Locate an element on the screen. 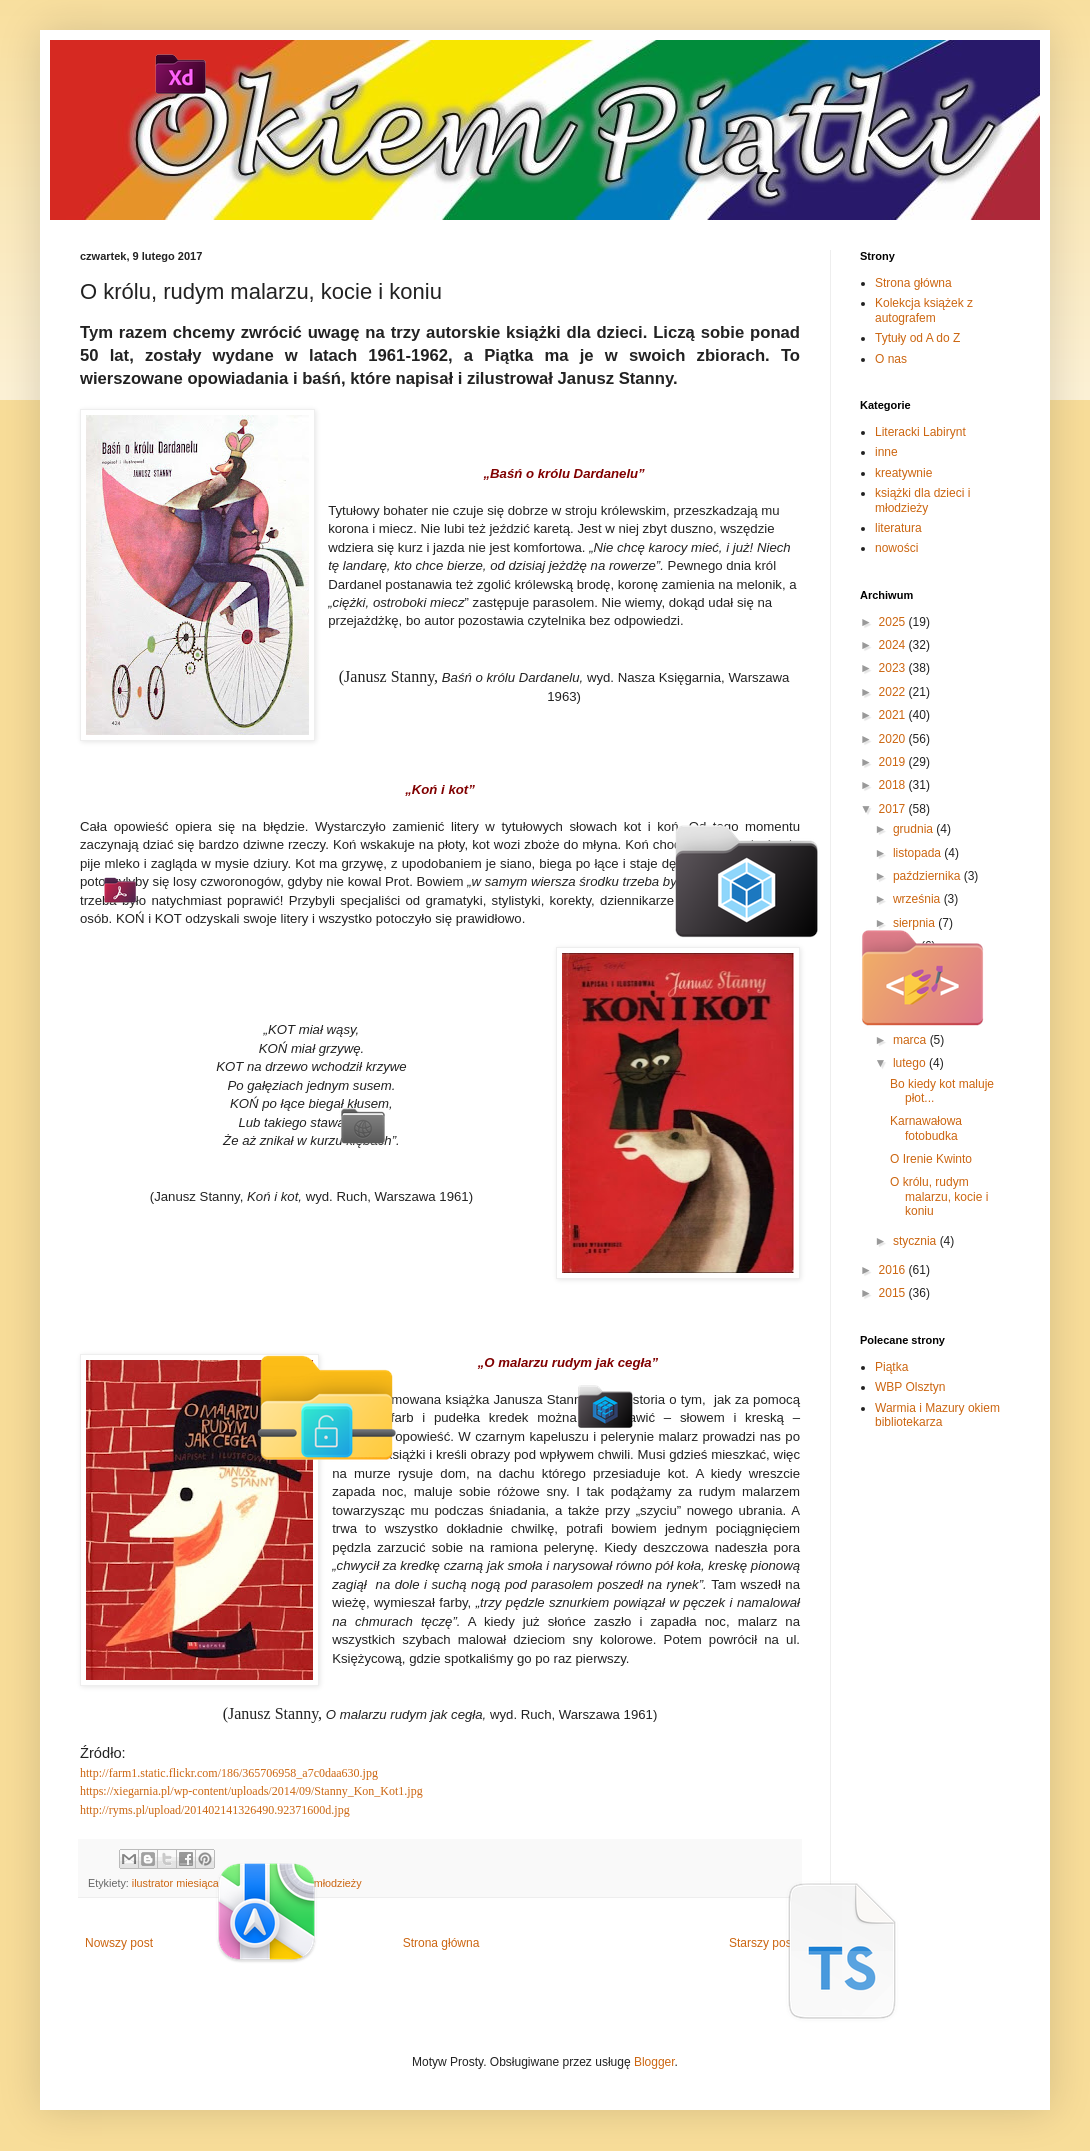 The width and height of the screenshot is (1090, 2151). folder containing styled-components files is located at coordinates (922, 981).